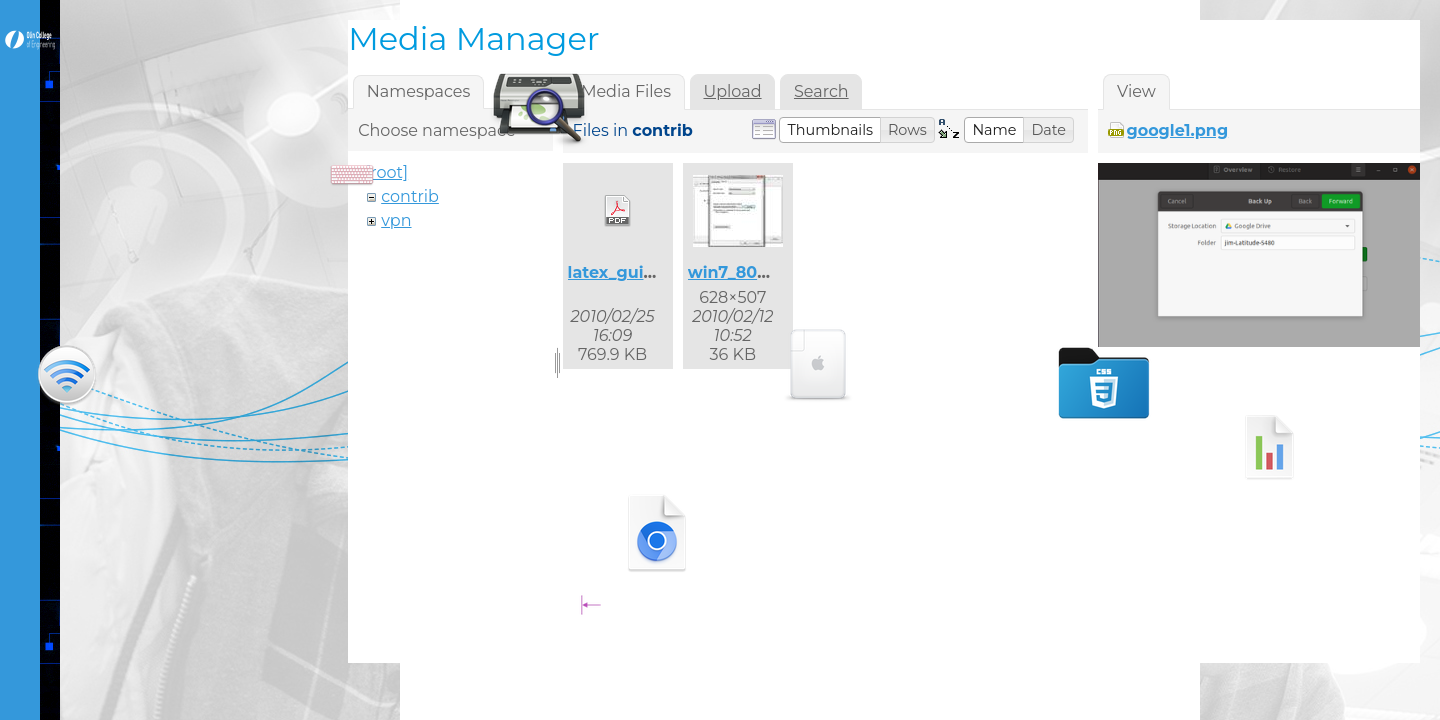  Describe the element at coordinates (818, 364) in the screenshot. I see `access AirPort Express network settings` at that location.